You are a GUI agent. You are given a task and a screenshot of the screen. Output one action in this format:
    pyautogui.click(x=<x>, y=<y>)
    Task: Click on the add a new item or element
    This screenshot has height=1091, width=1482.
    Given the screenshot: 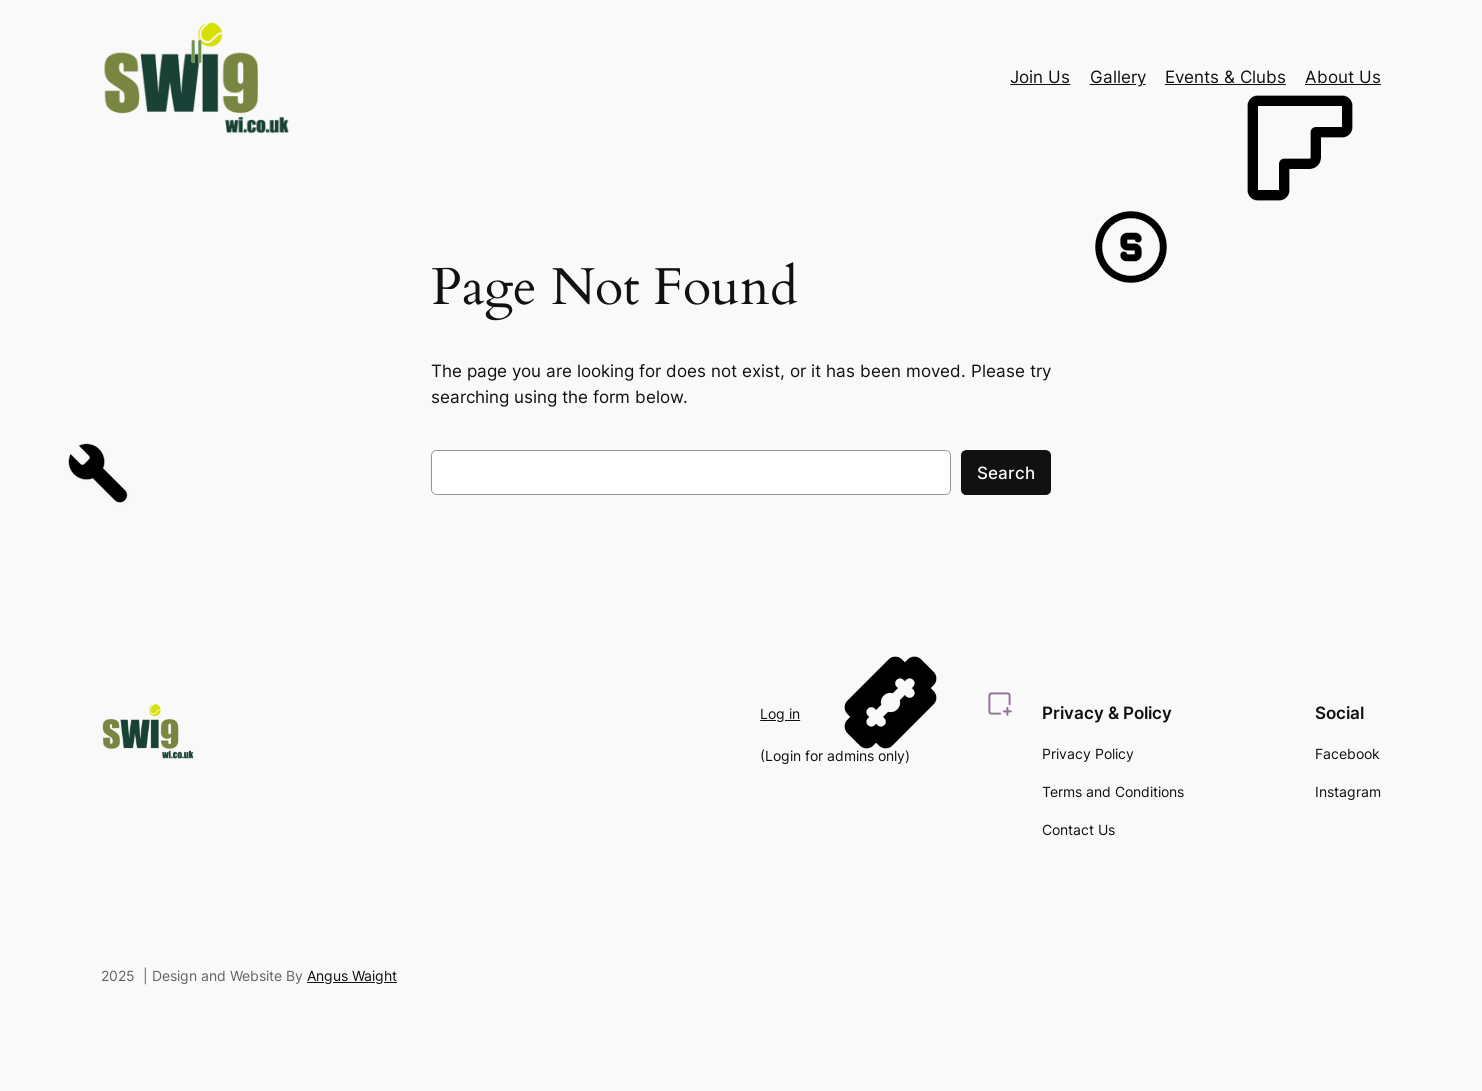 What is the action you would take?
    pyautogui.click(x=999, y=703)
    